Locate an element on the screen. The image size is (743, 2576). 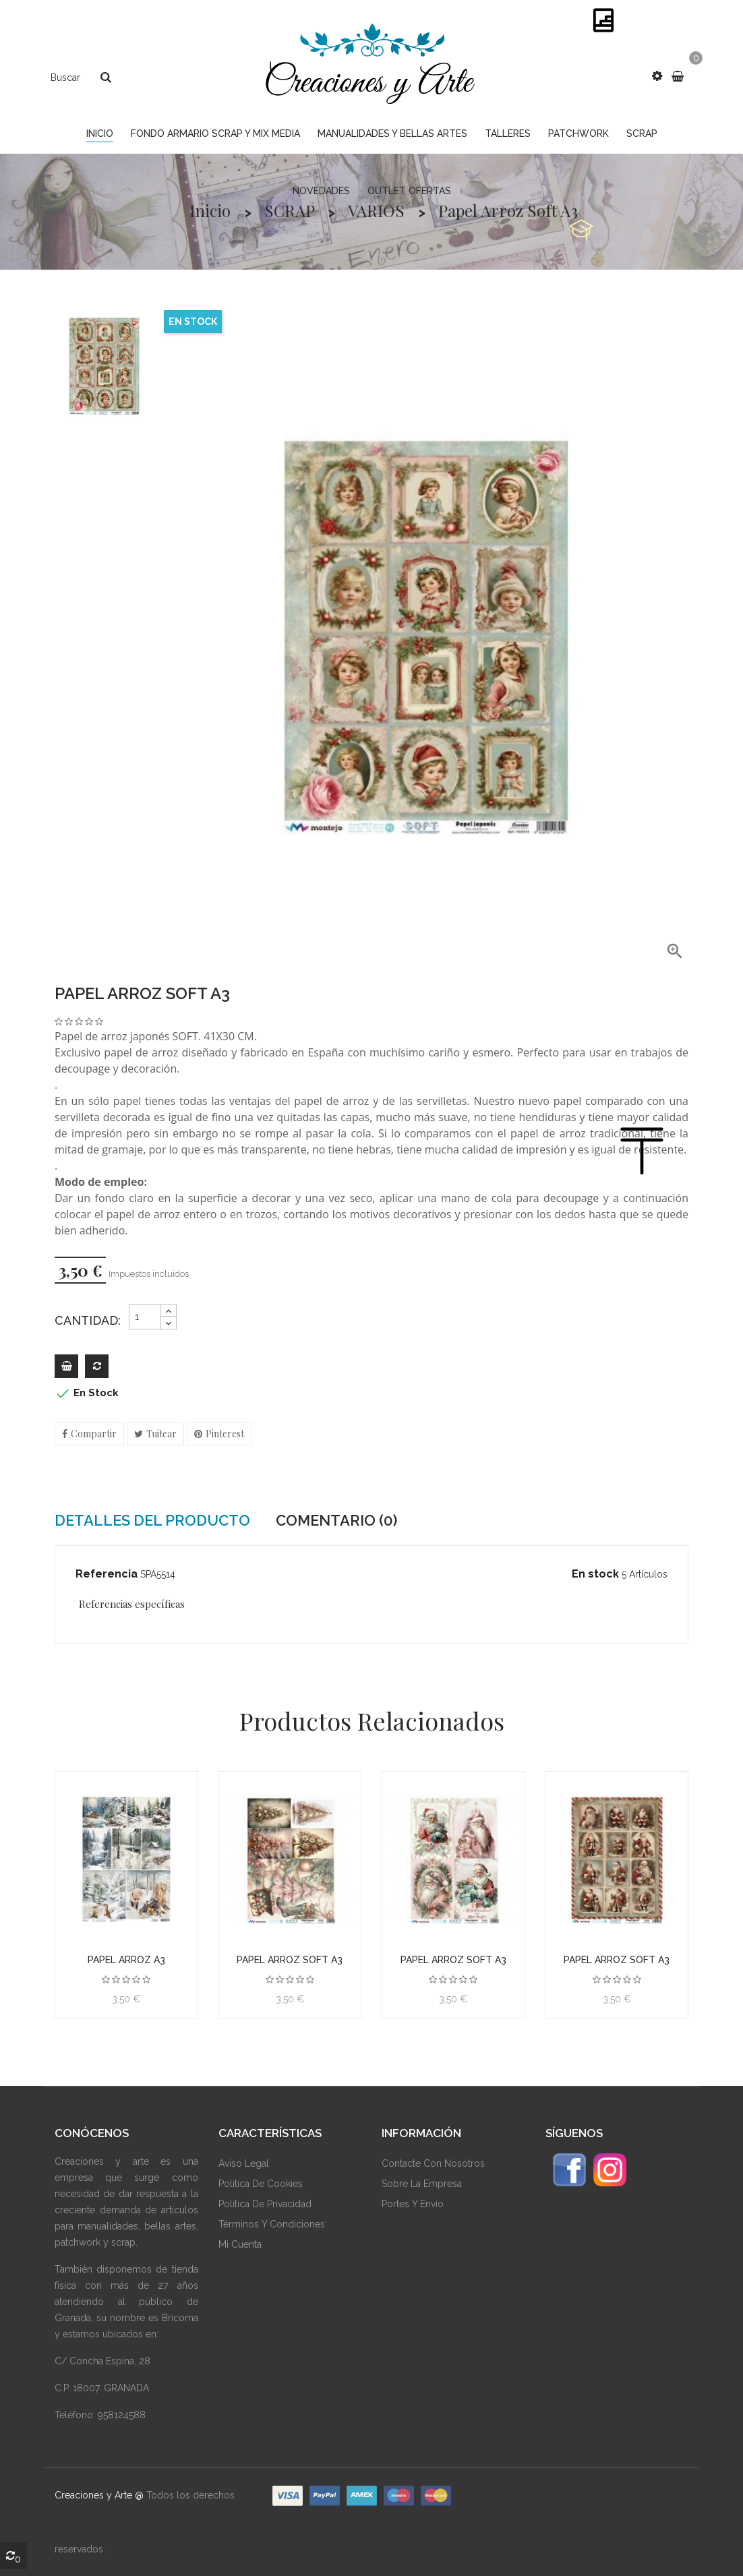
indicates kazakhstani tenge currency is located at coordinates (642, 1149).